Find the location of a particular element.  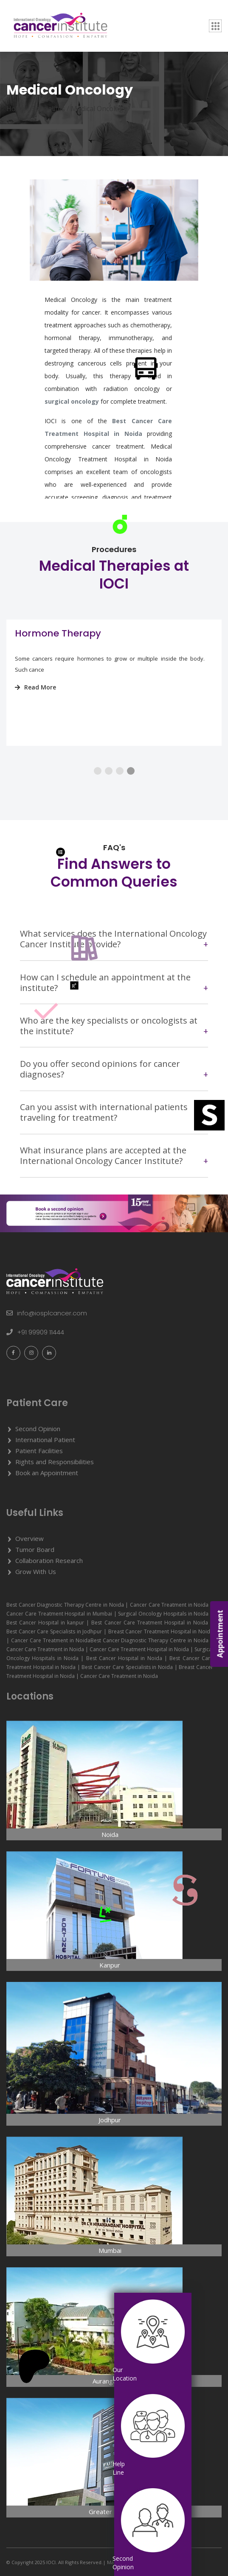

semantic ui framework logo is located at coordinates (209, 1115).